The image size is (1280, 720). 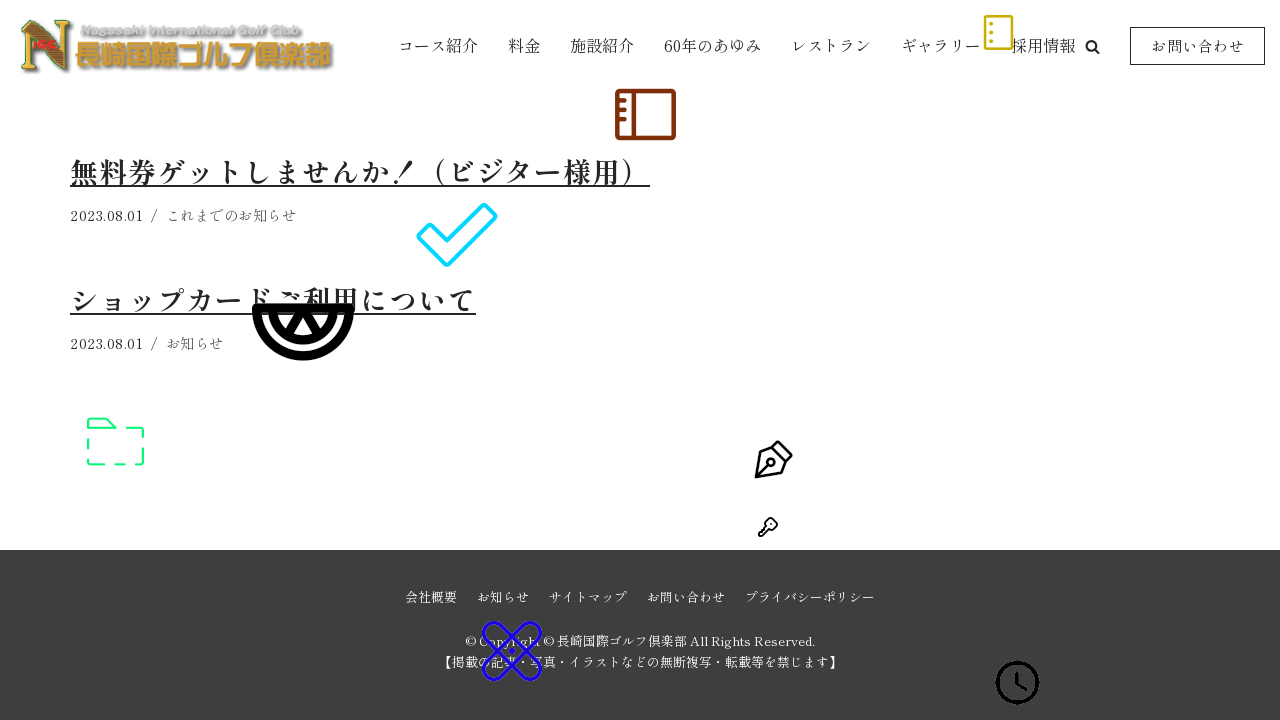 I want to click on access drawing or illustration tools, so click(x=771, y=461).